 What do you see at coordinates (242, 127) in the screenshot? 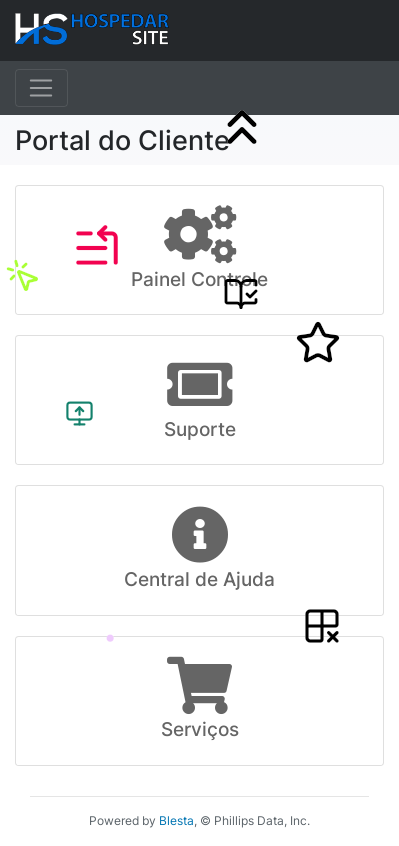
I see `scroll to top of page` at bounding box center [242, 127].